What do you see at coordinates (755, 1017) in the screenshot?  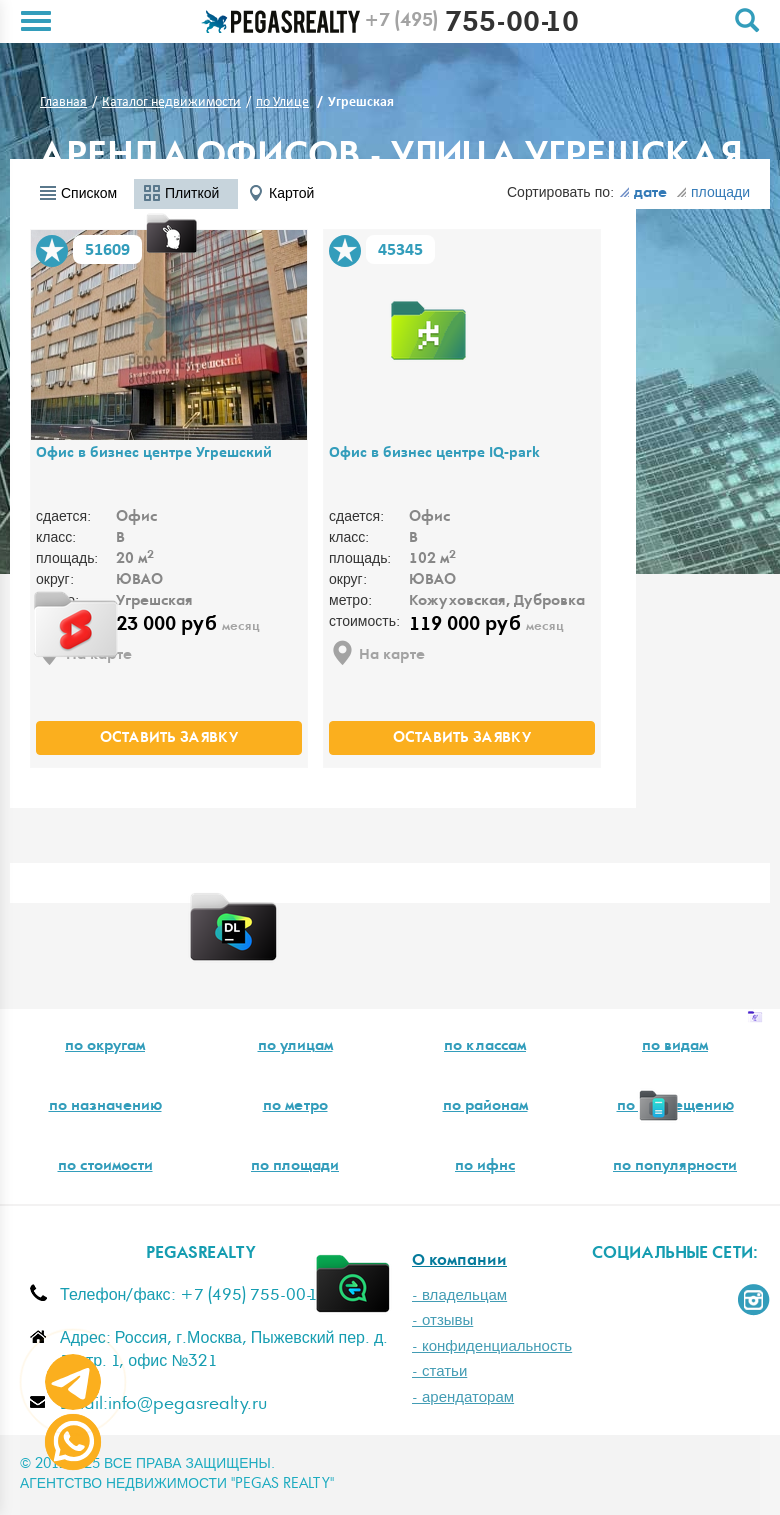 I see `open the maui framework project folder` at bounding box center [755, 1017].